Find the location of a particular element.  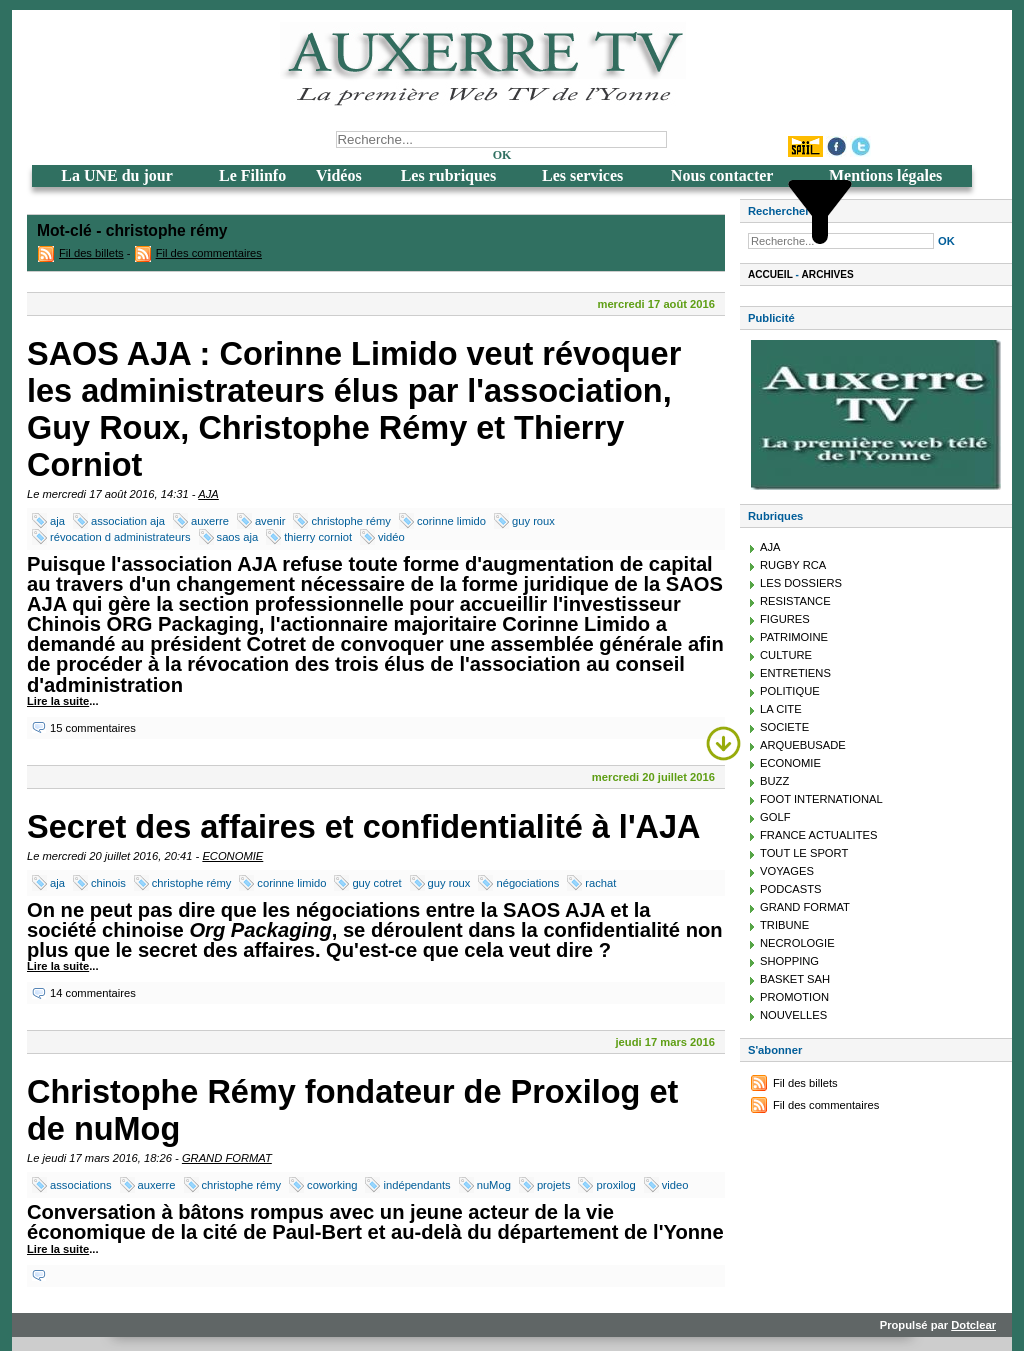

download file or content is located at coordinates (723, 743).